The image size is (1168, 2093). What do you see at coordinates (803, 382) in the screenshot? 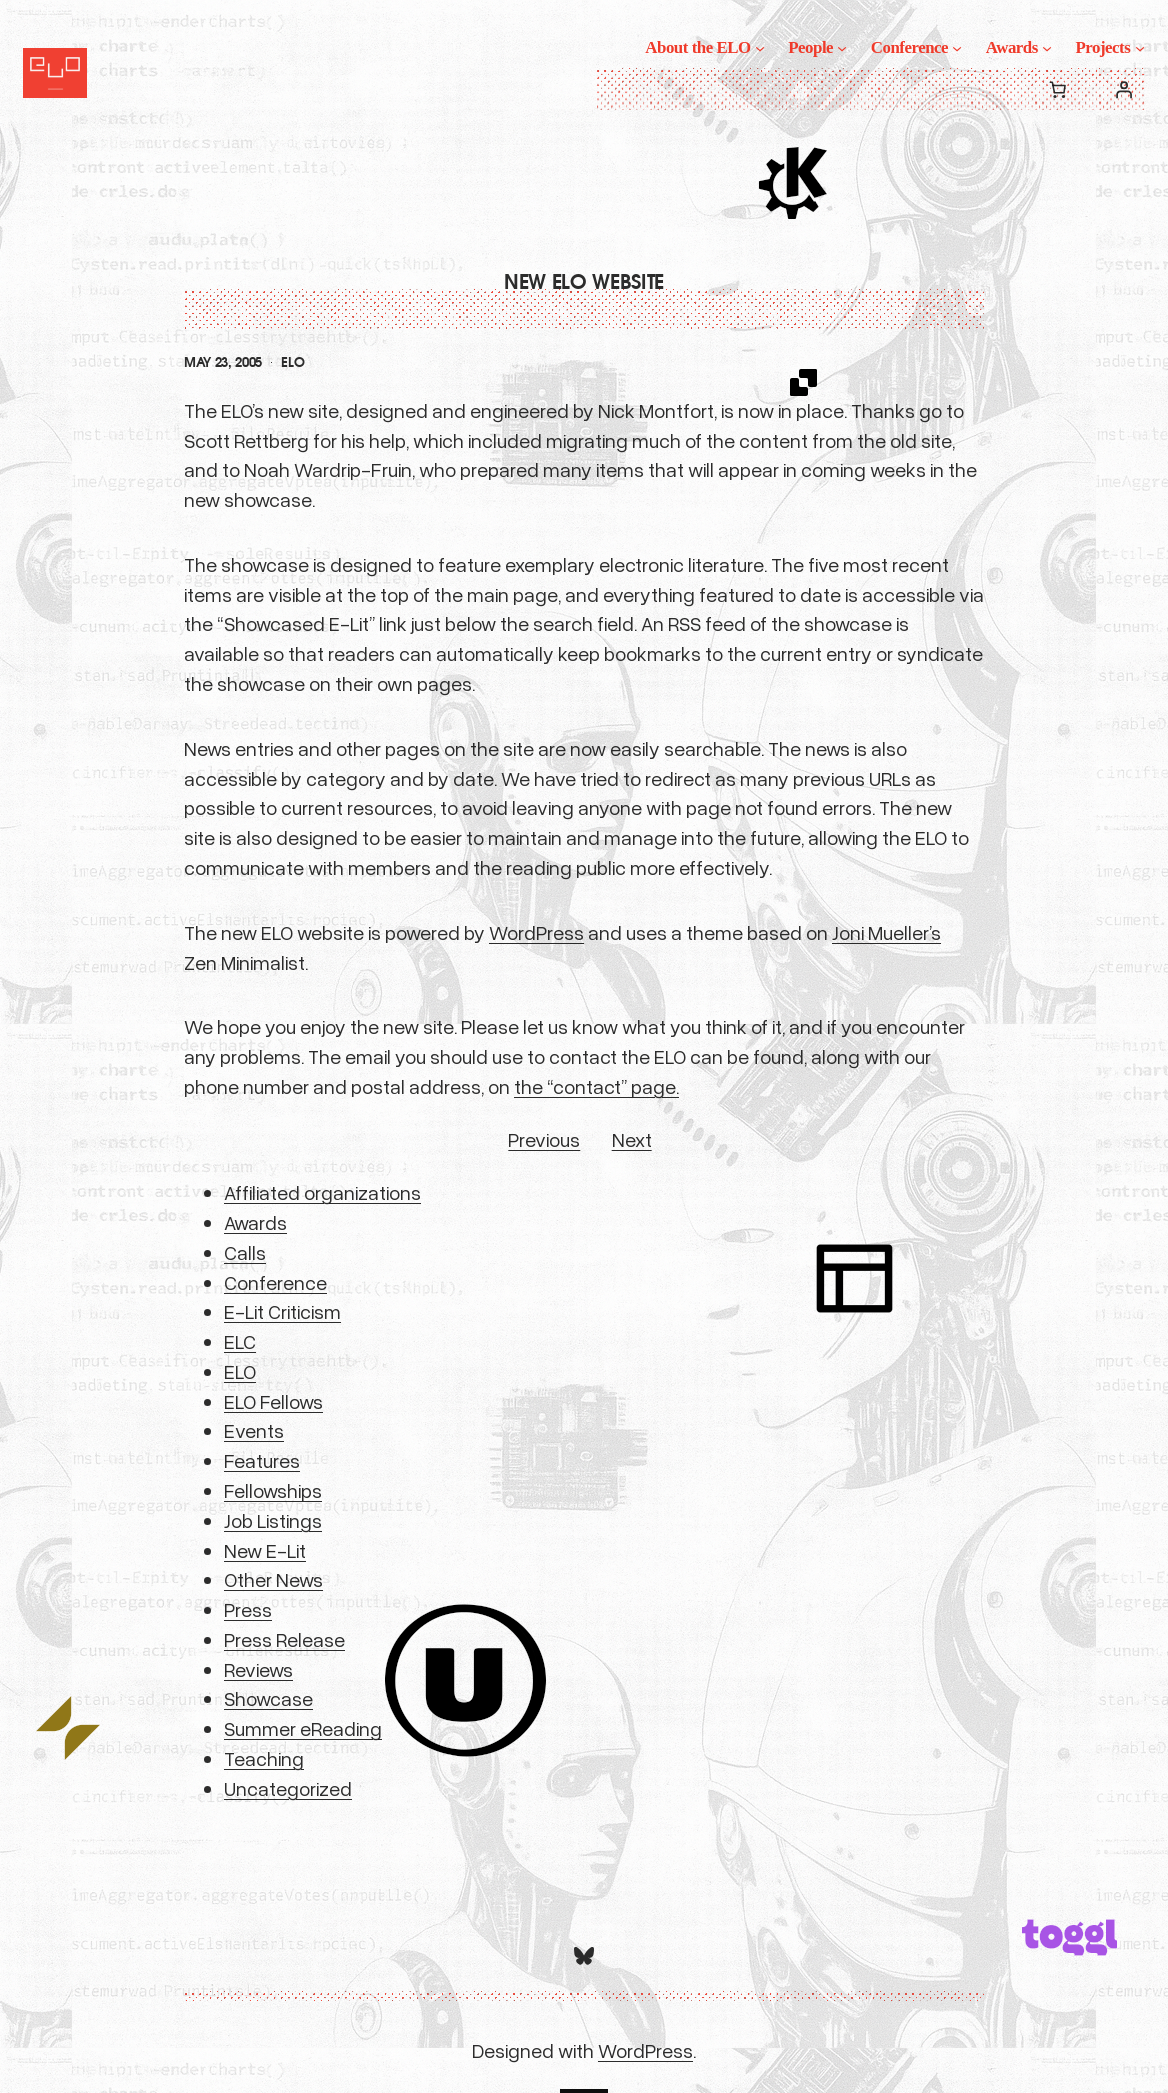
I see `SendGrid email delivery service logo` at bounding box center [803, 382].